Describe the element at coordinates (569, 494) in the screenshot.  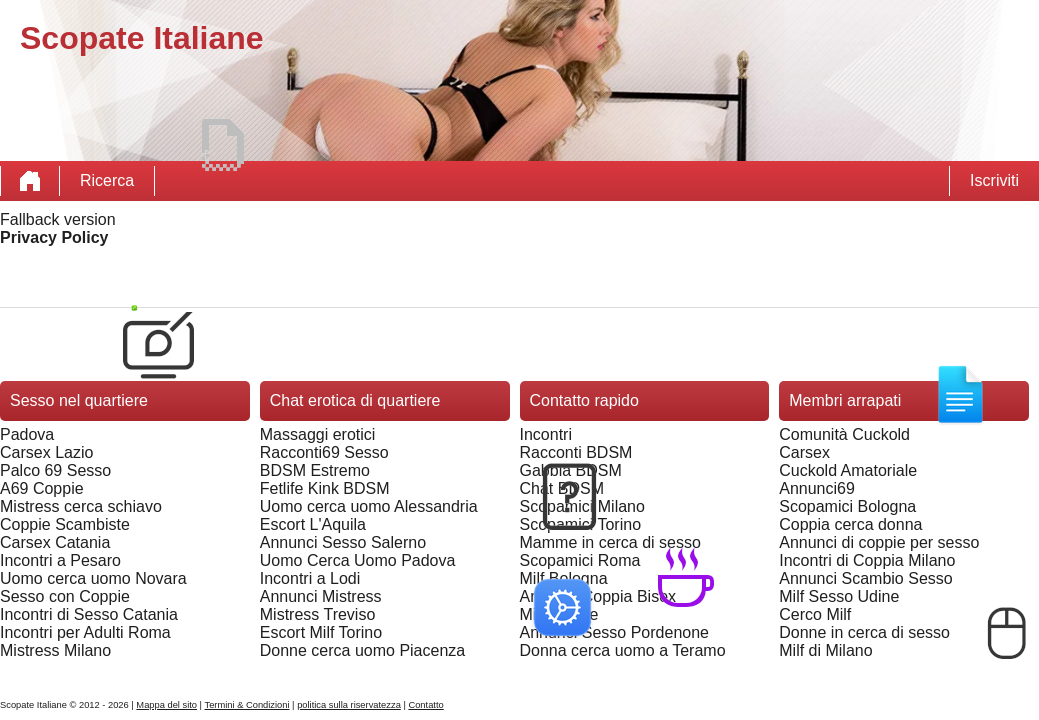
I see `access help documentation` at that location.